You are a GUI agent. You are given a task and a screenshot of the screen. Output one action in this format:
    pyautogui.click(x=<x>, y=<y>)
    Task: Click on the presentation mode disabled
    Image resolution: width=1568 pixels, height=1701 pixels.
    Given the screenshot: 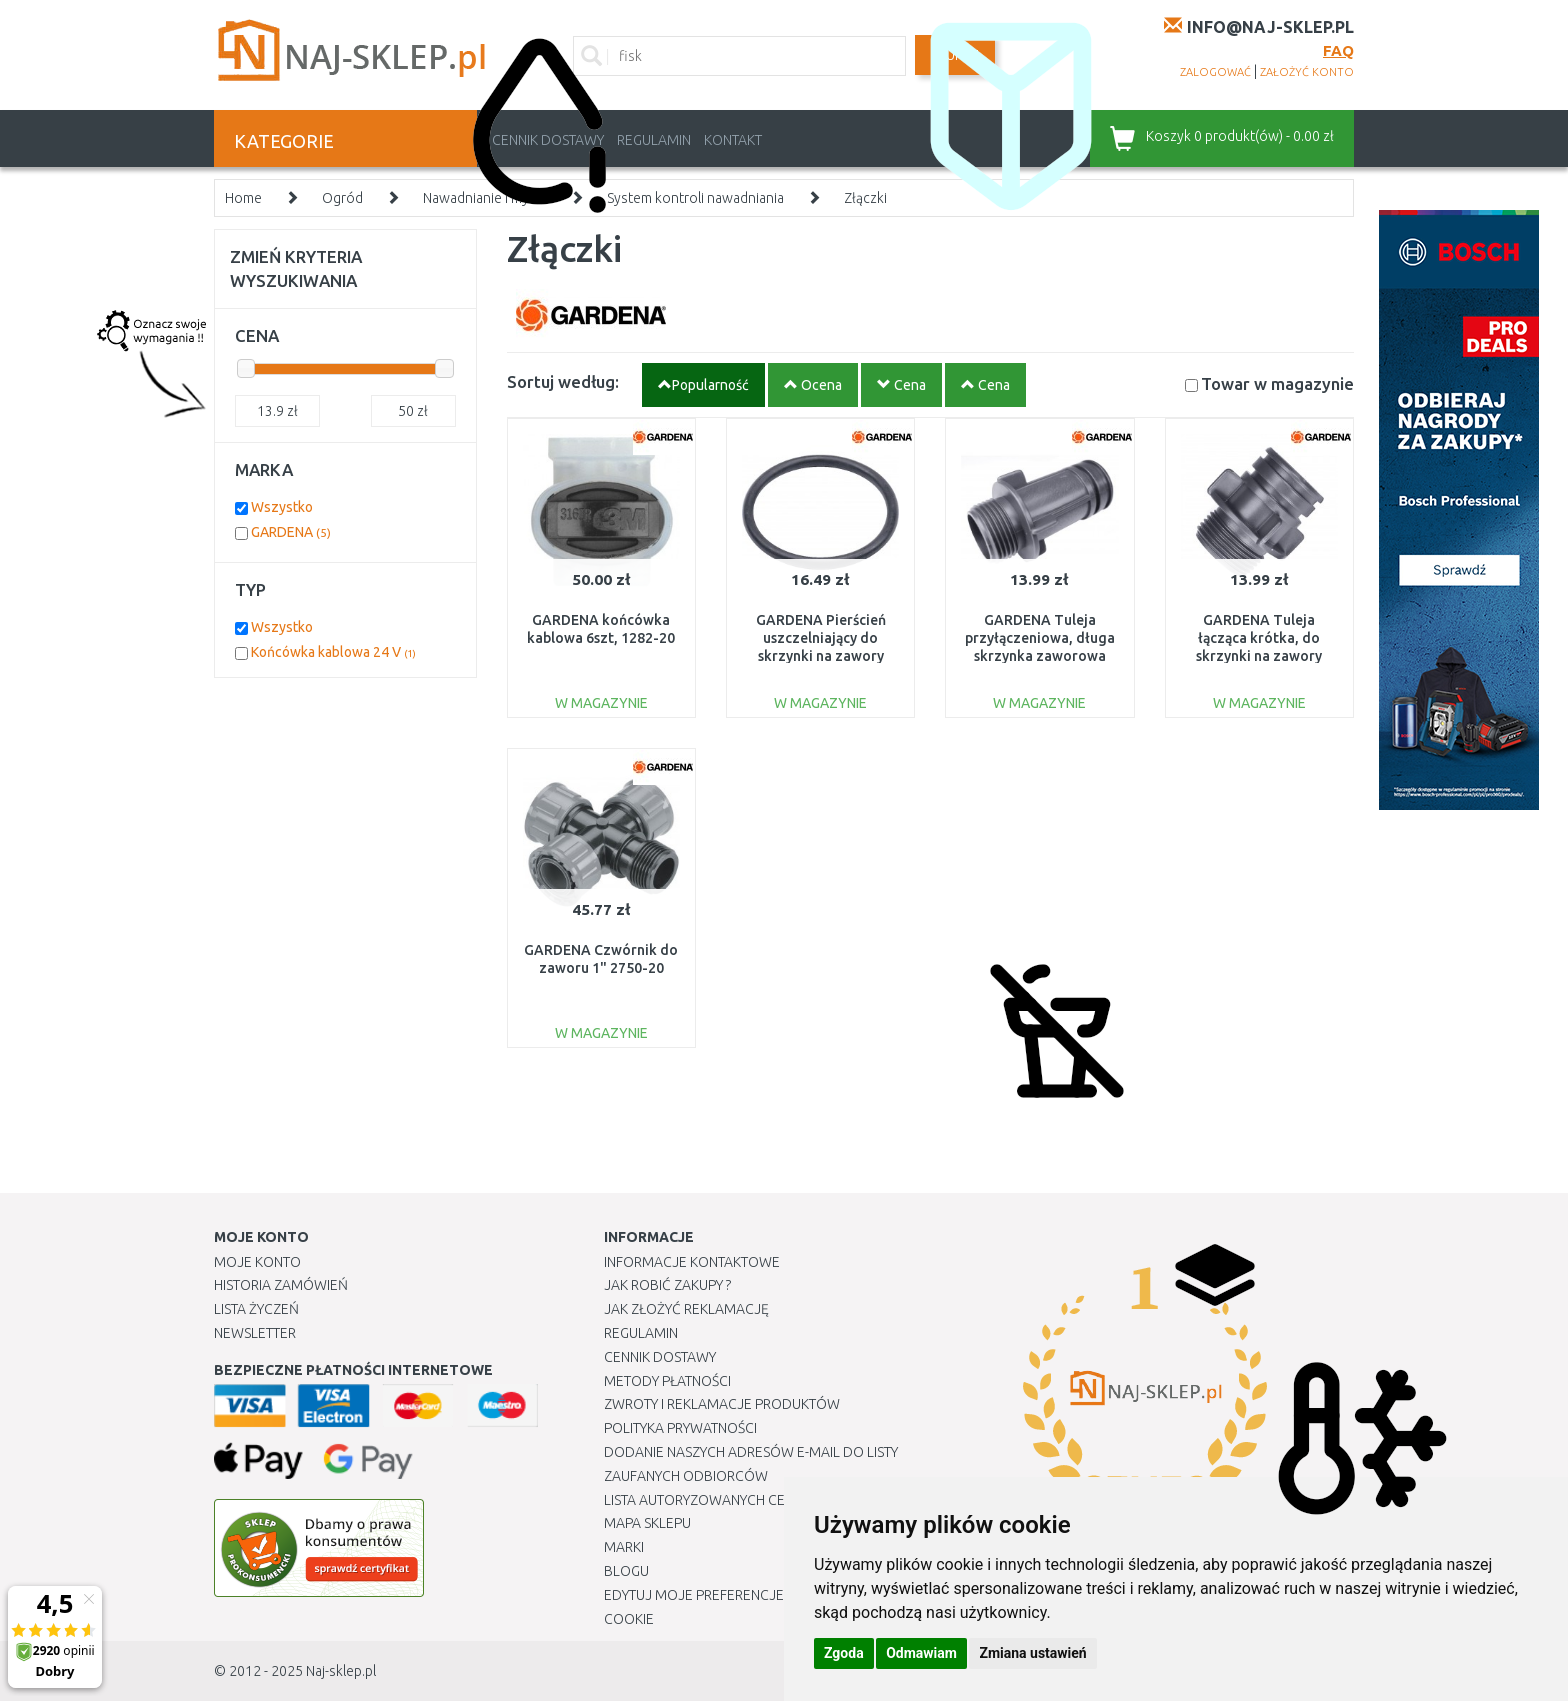 What is the action you would take?
    pyautogui.click(x=1057, y=1031)
    